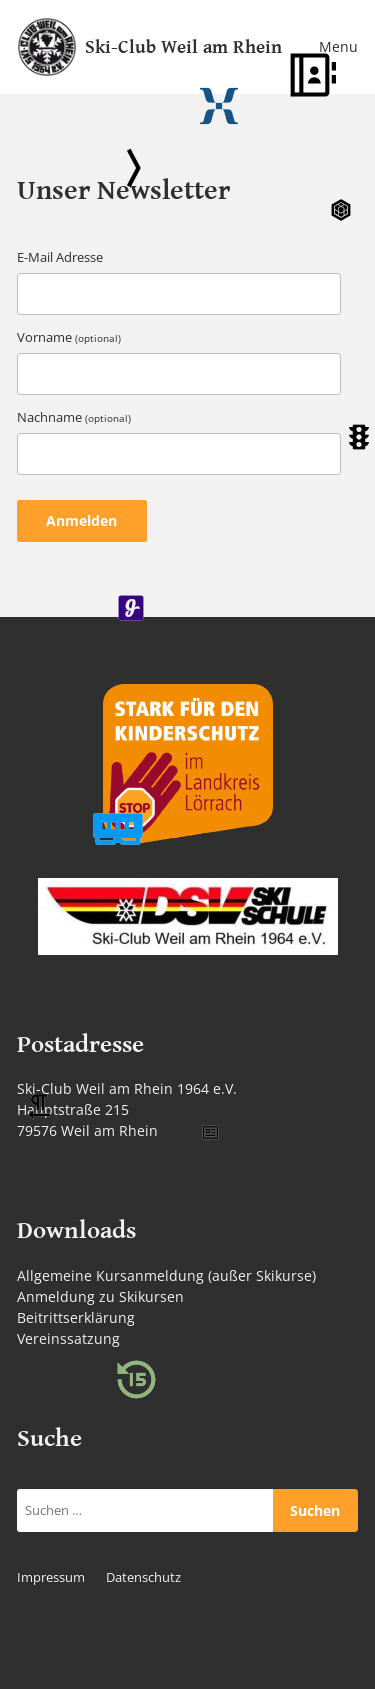 This screenshot has width=375, height=1689. I want to click on glide app logo, so click(131, 608).